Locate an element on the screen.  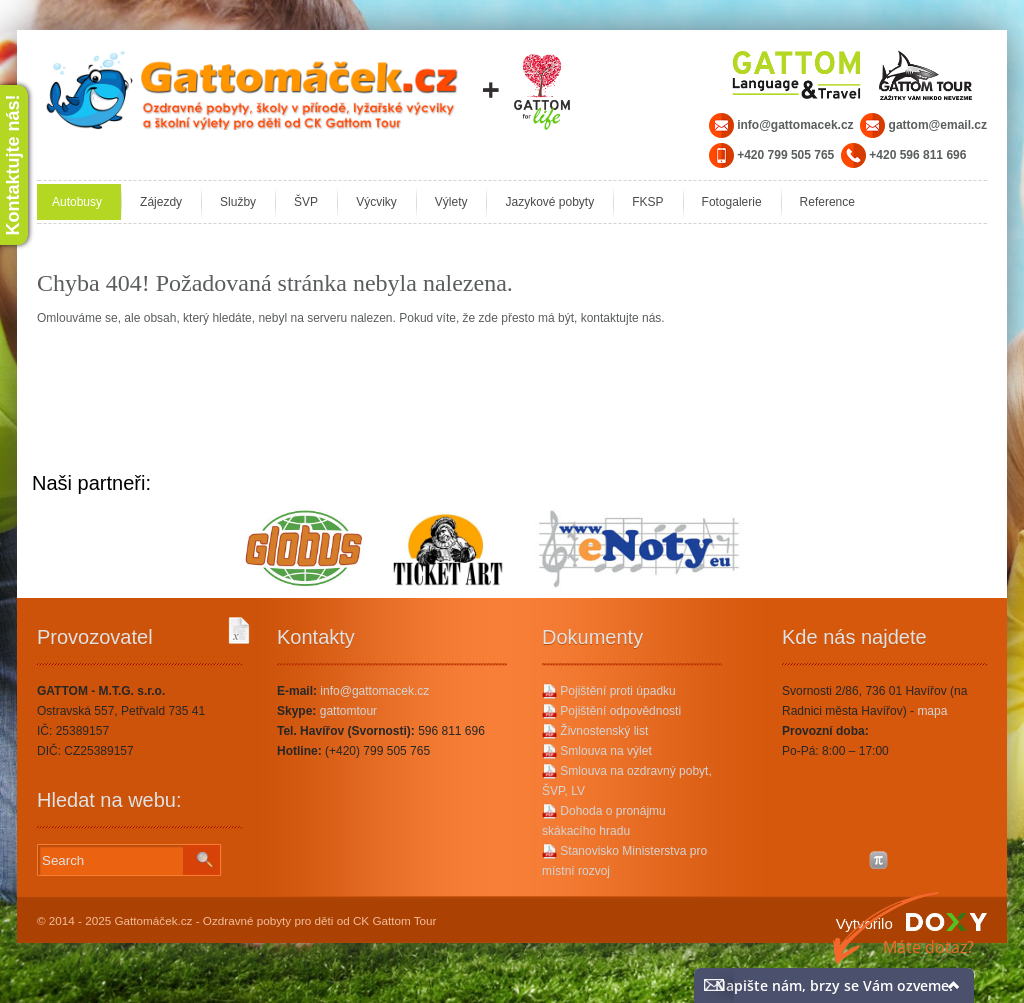
xournal++ document file is located at coordinates (239, 631).